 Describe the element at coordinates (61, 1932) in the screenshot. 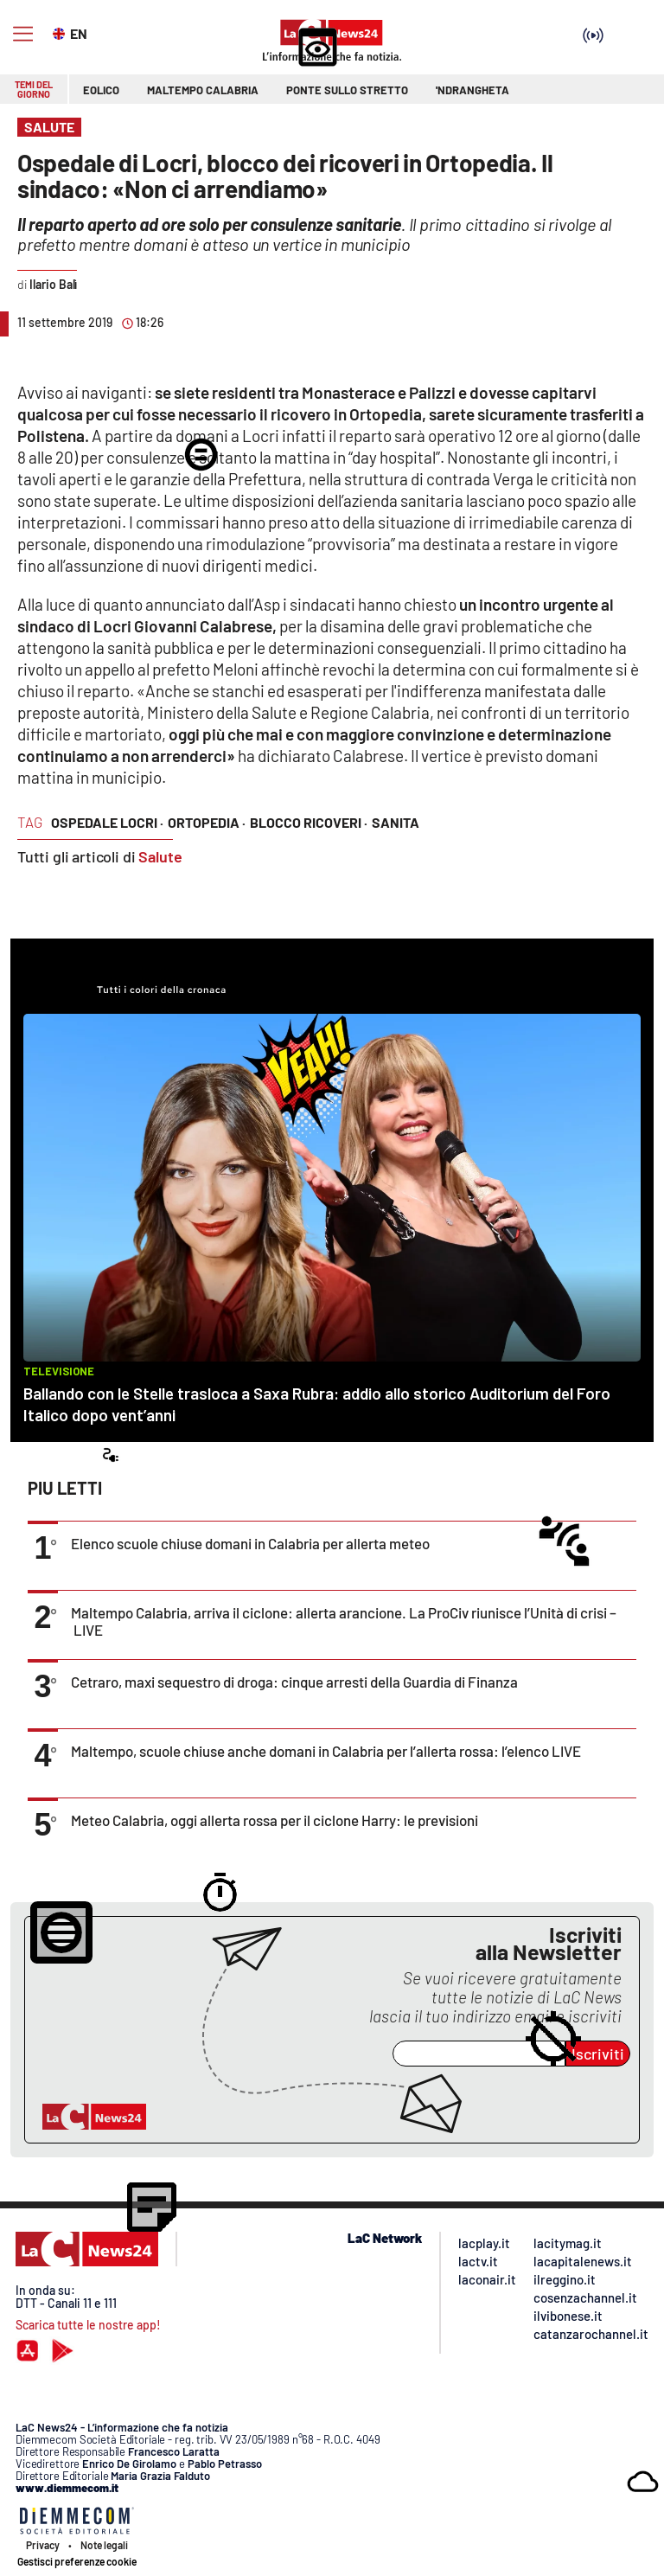

I see `access heating, ventilation, and air conditioning controls` at that location.